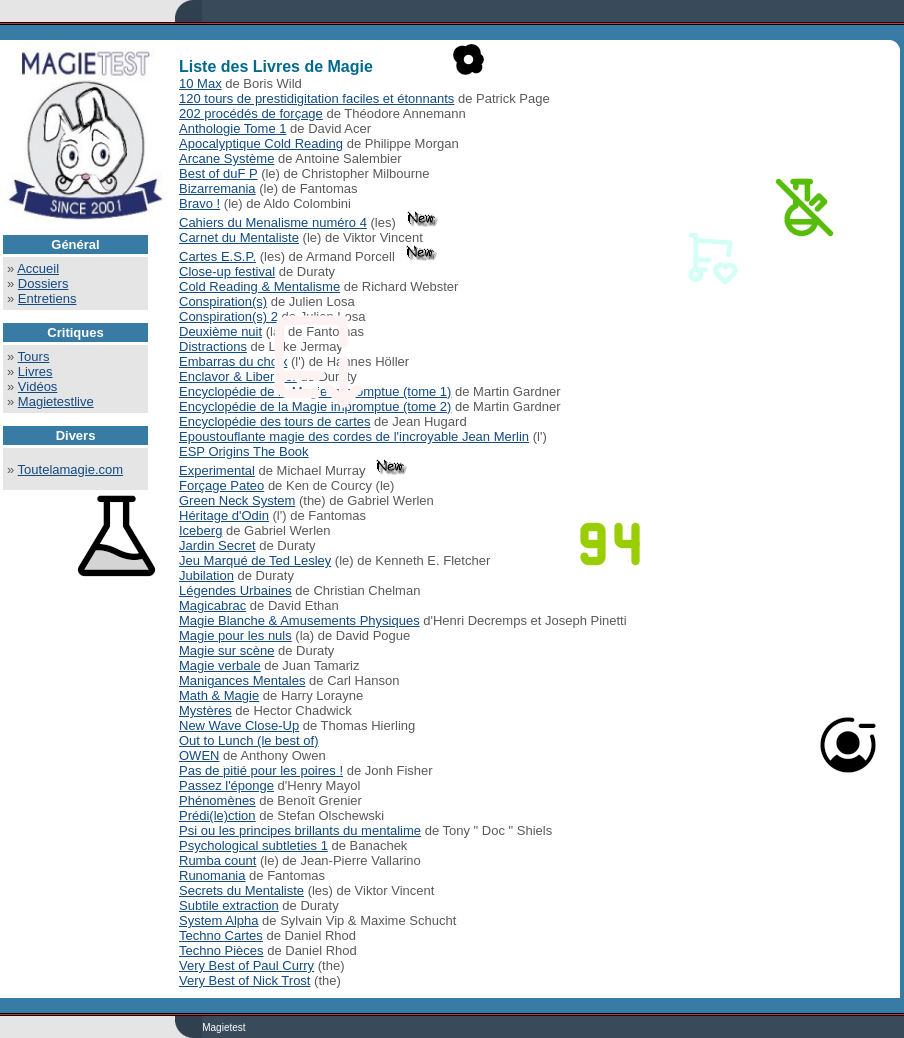 This screenshot has height=1038, width=904. Describe the element at coordinates (468, 59) in the screenshot. I see `indicates breakfast or morning meal options` at that location.